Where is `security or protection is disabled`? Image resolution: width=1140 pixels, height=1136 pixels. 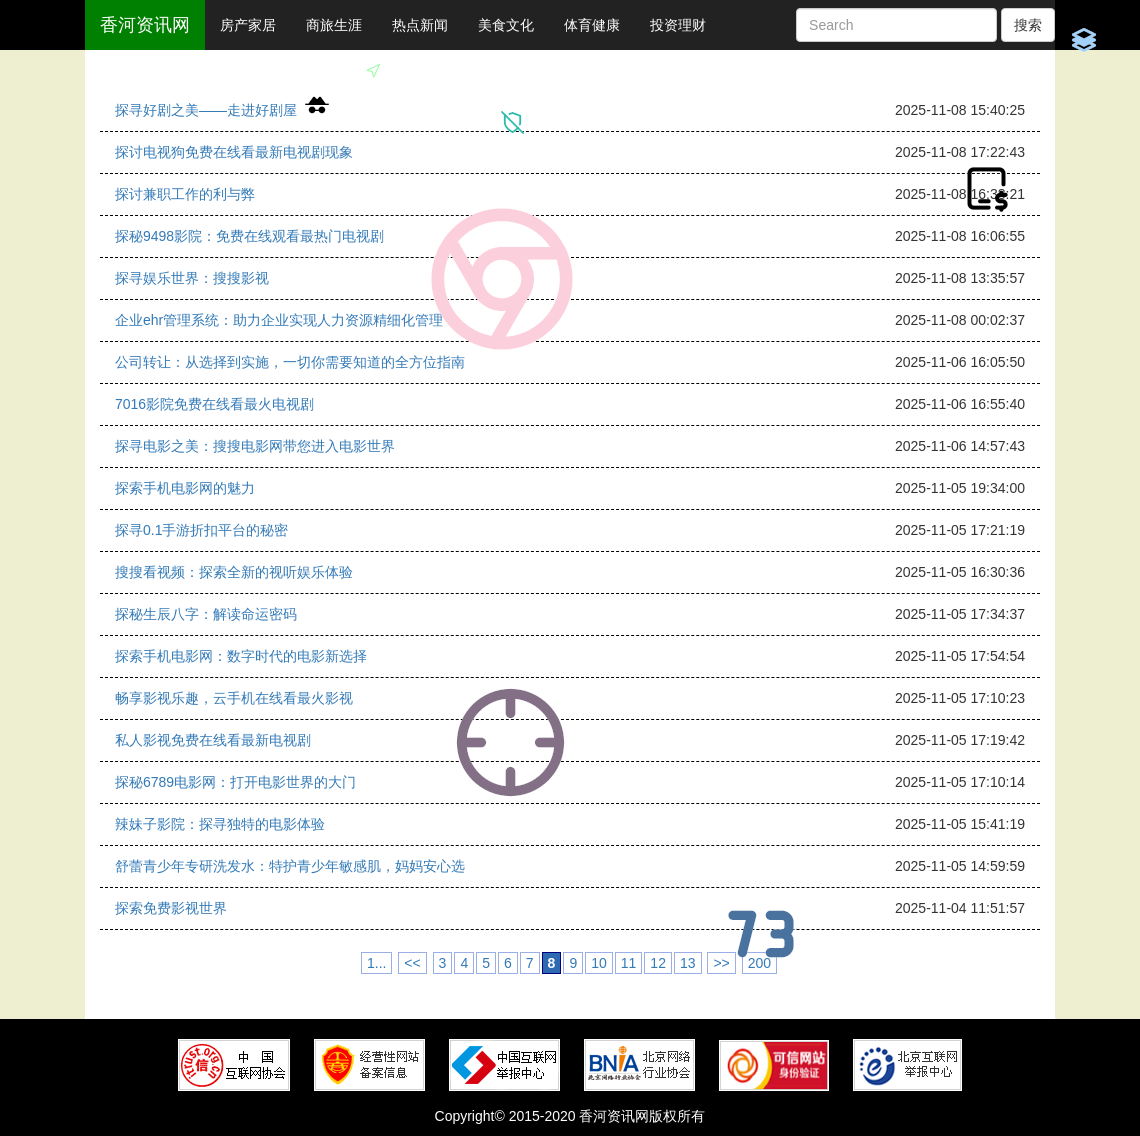 security or protection is disabled is located at coordinates (512, 122).